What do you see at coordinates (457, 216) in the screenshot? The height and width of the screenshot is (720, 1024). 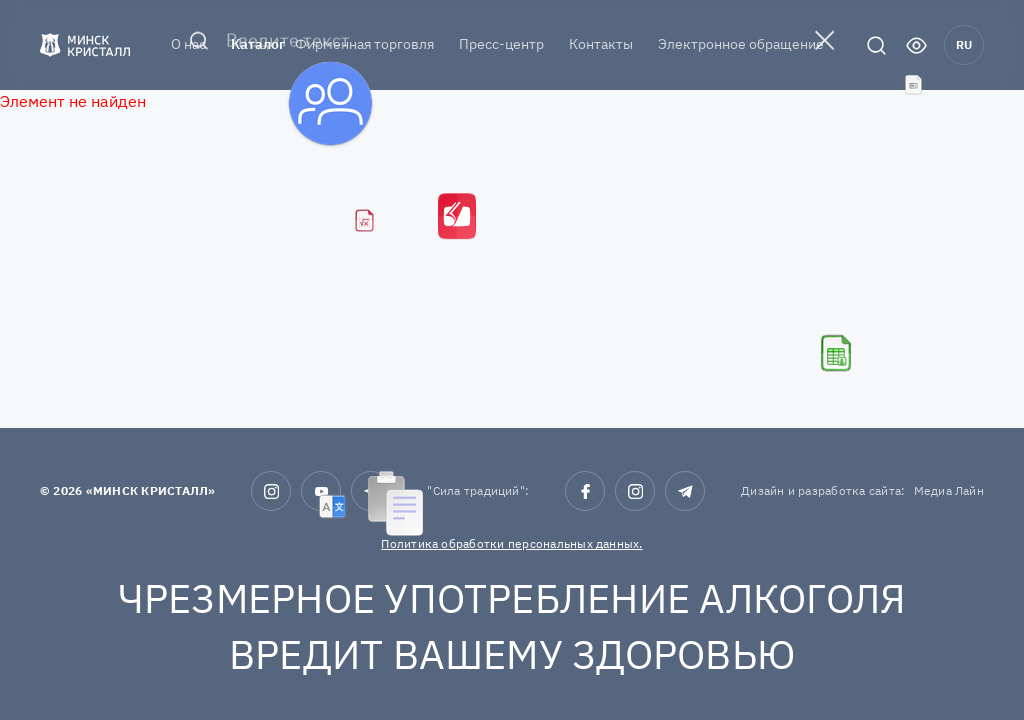 I see `an eps vector file` at bounding box center [457, 216].